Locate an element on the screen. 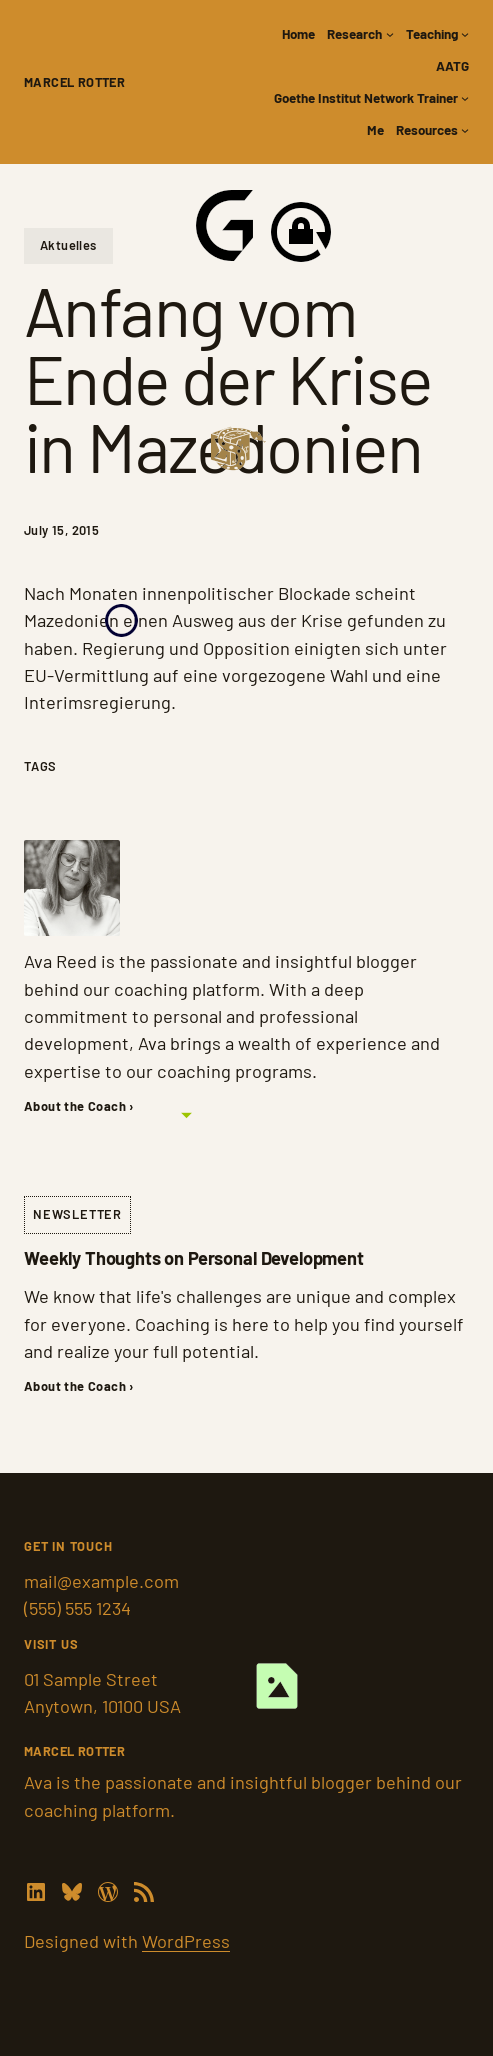  sympy python library logo is located at coordinates (238, 448).